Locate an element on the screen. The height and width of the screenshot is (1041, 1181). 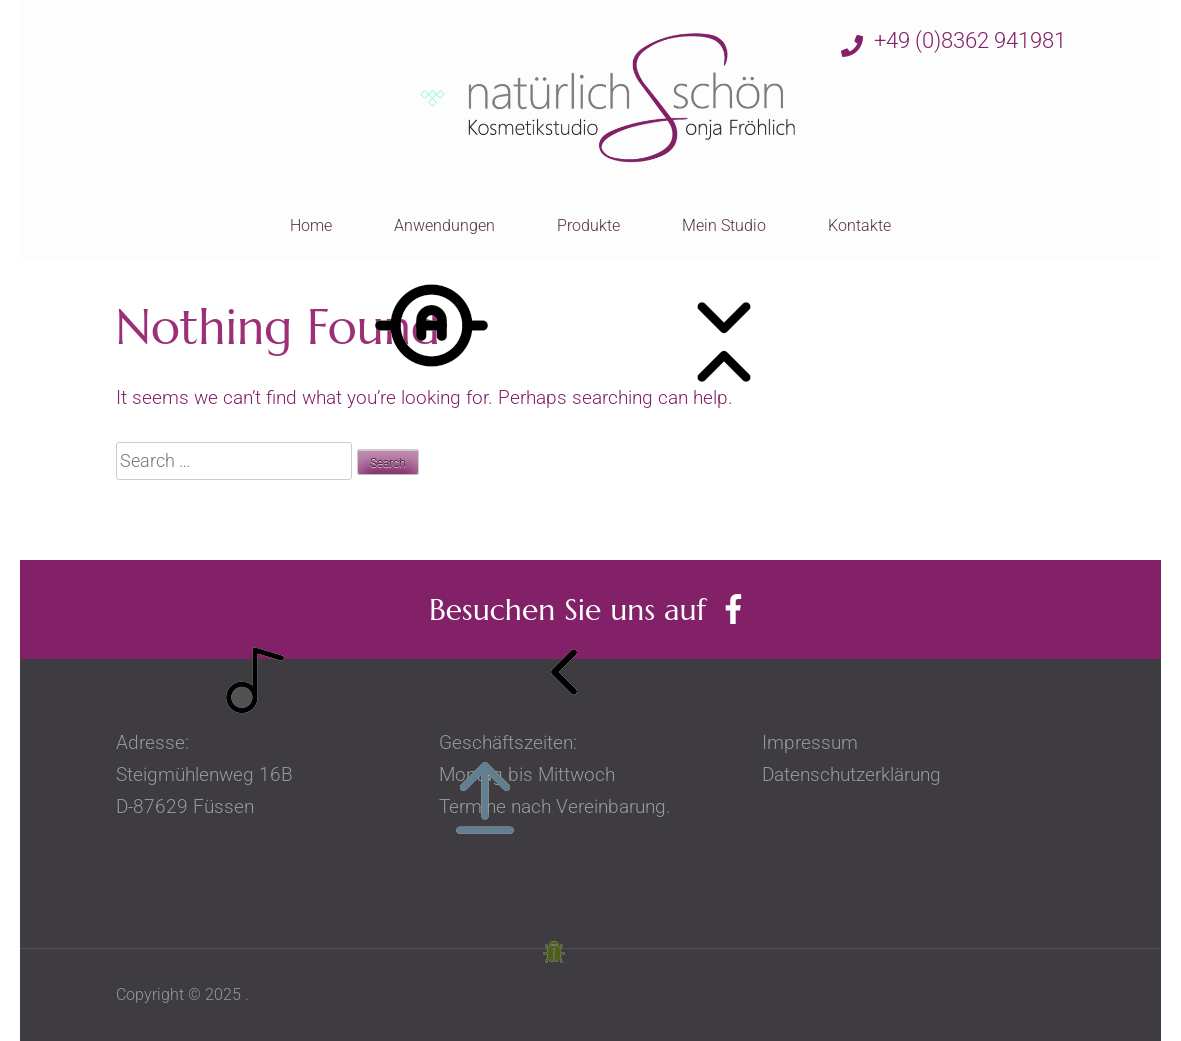
access music or audio player is located at coordinates (255, 679).